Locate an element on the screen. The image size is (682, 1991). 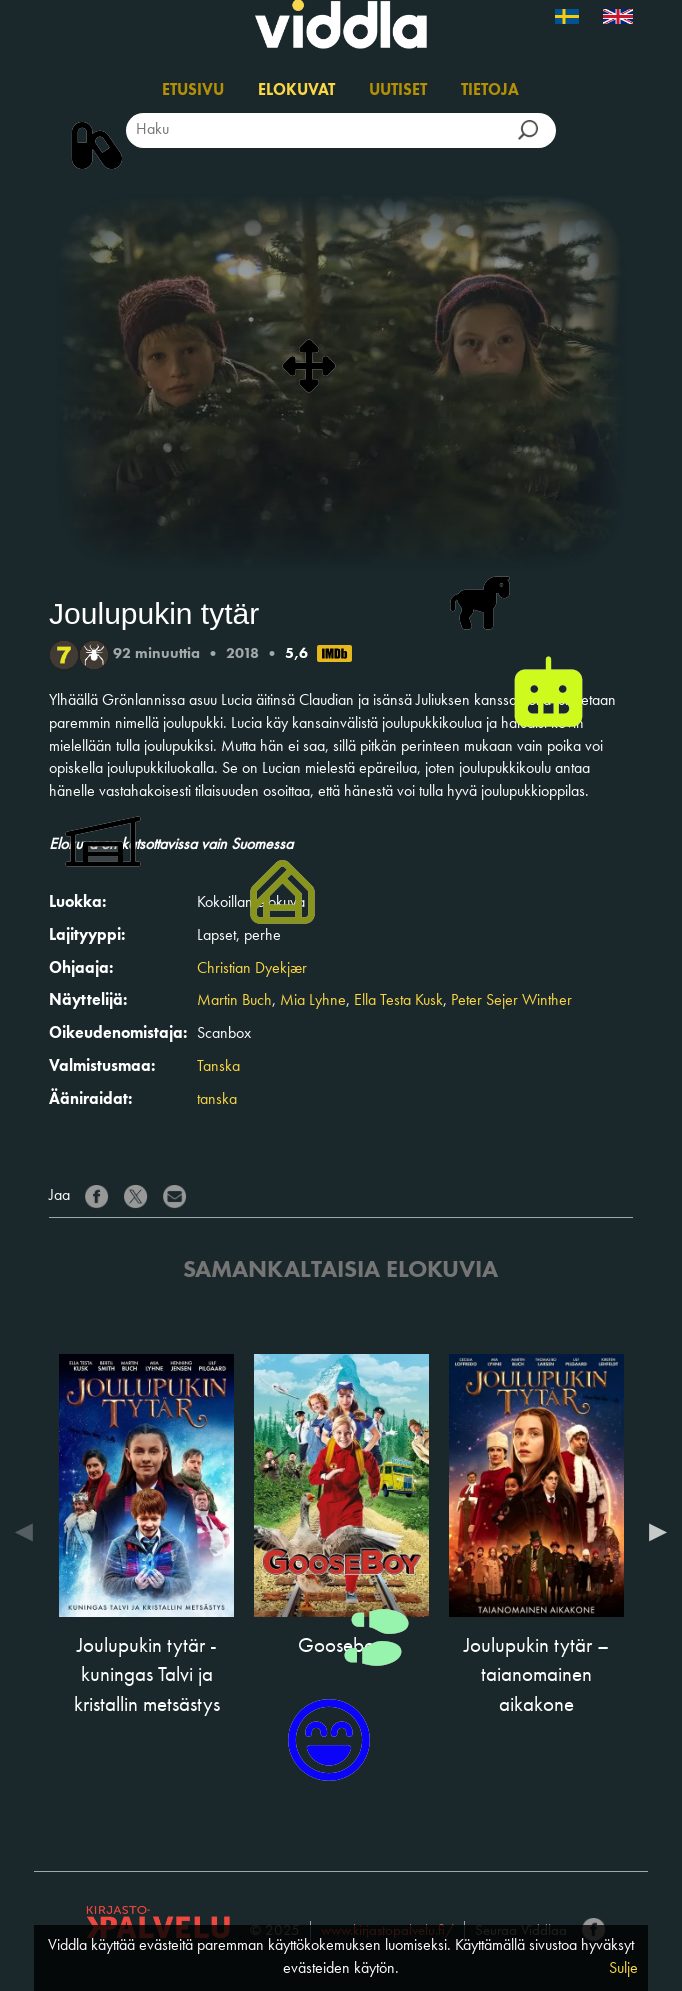
access medication or pharmacy features is located at coordinates (95, 145).